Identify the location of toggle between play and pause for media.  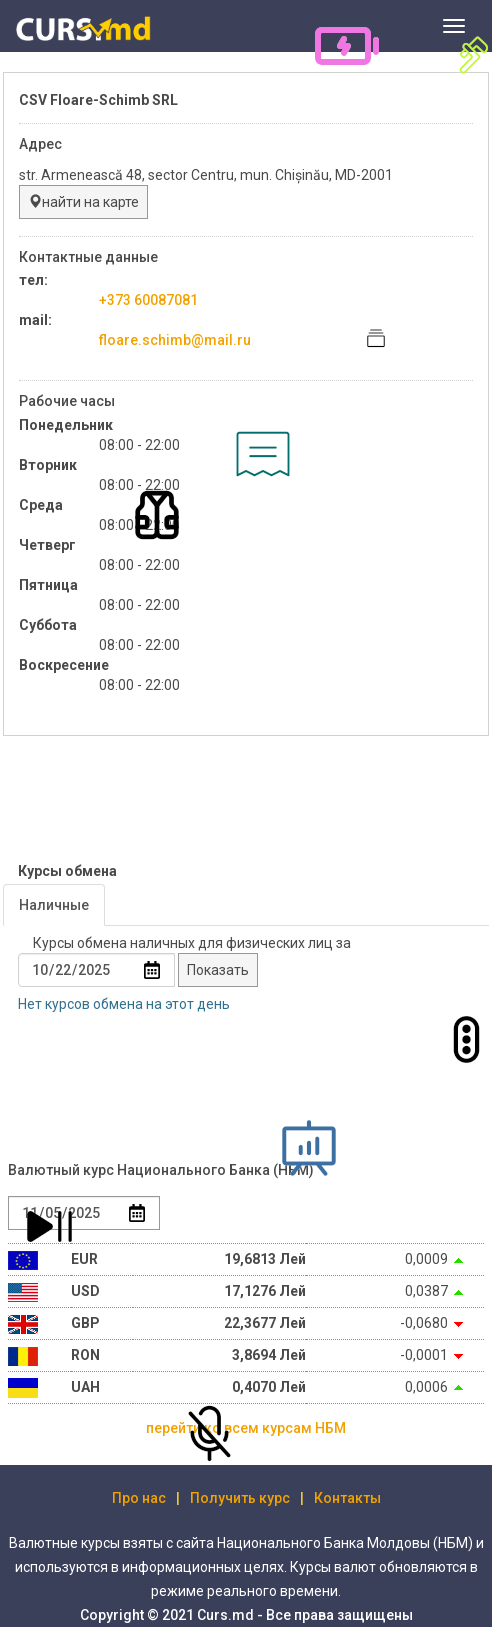
(49, 1226).